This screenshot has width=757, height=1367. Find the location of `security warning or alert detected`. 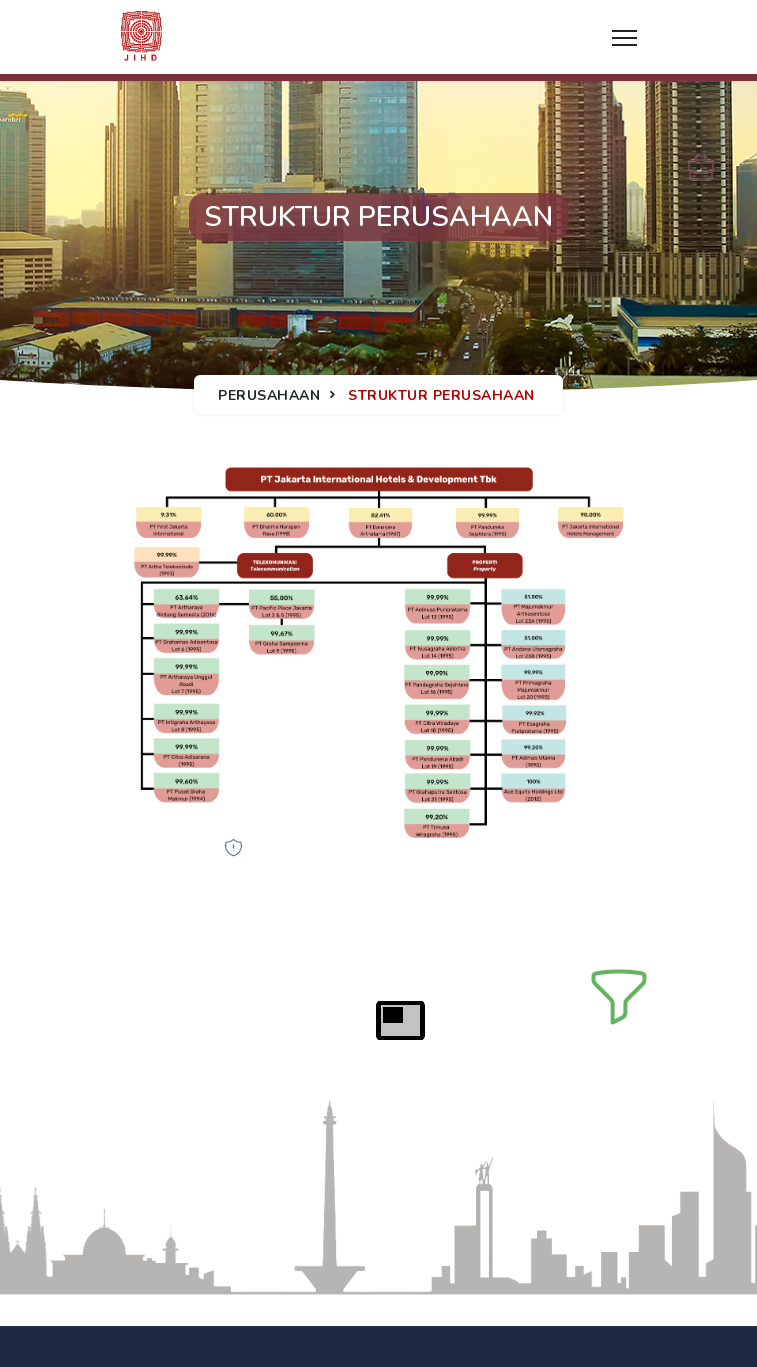

security warning or alert detected is located at coordinates (233, 847).